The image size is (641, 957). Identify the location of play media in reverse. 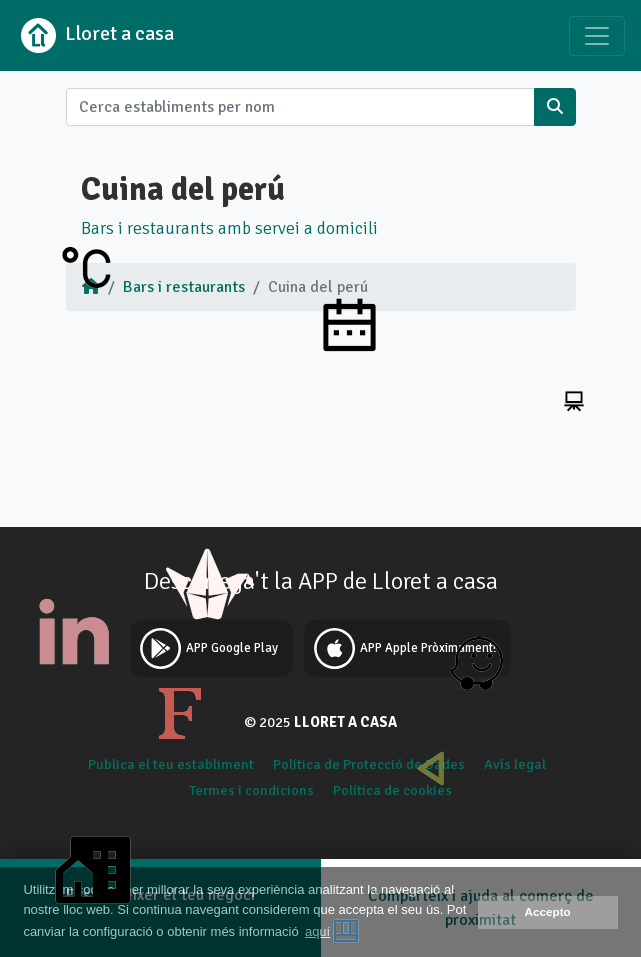
(434, 768).